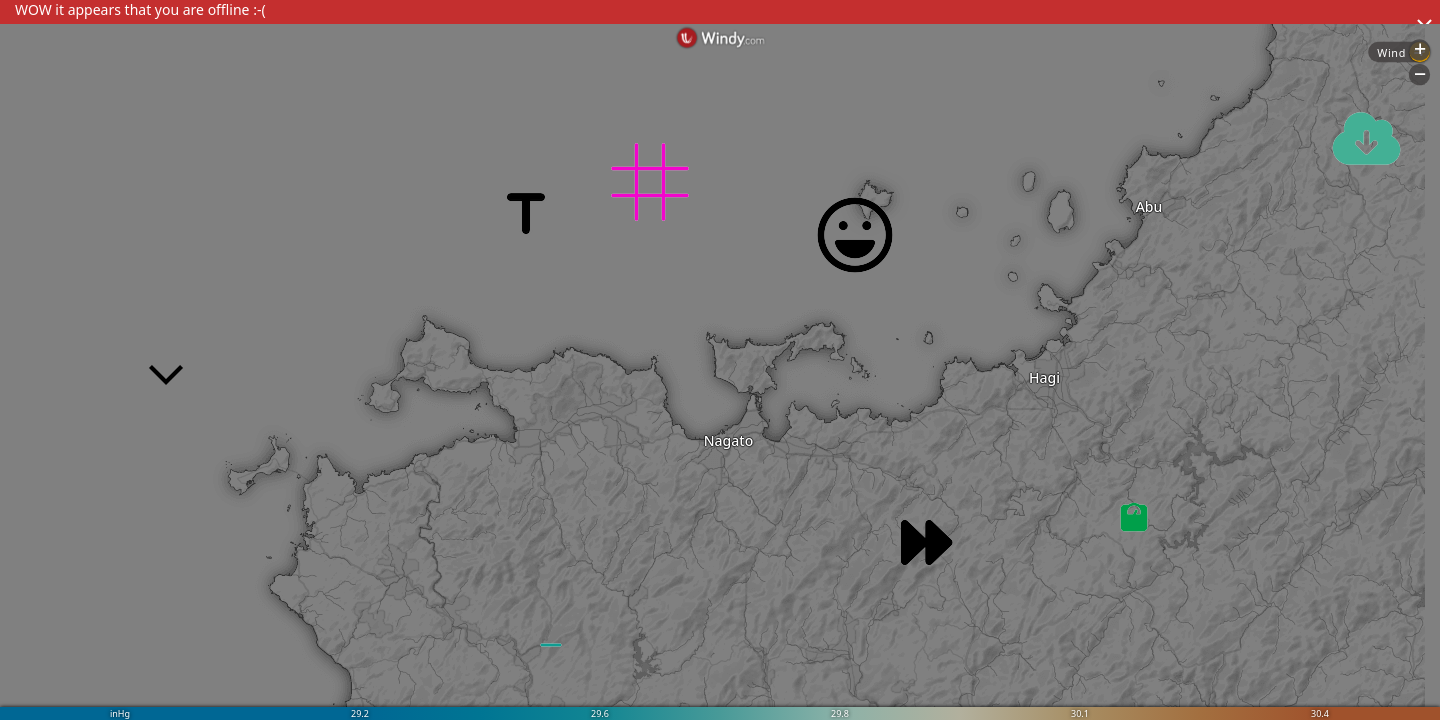 The height and width of the screenshot is (720, 1440). I want to click on add or view hashtags, so click(650, 182).